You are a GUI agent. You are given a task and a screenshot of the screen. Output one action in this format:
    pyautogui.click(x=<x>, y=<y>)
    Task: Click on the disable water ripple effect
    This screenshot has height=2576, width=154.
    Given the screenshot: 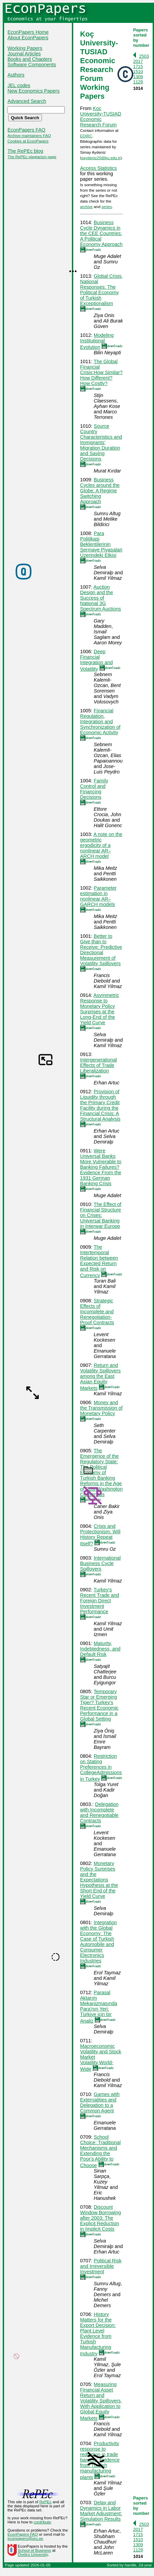 What is the action you would take?
    pyautogui.click(x=96, y=2460)
    